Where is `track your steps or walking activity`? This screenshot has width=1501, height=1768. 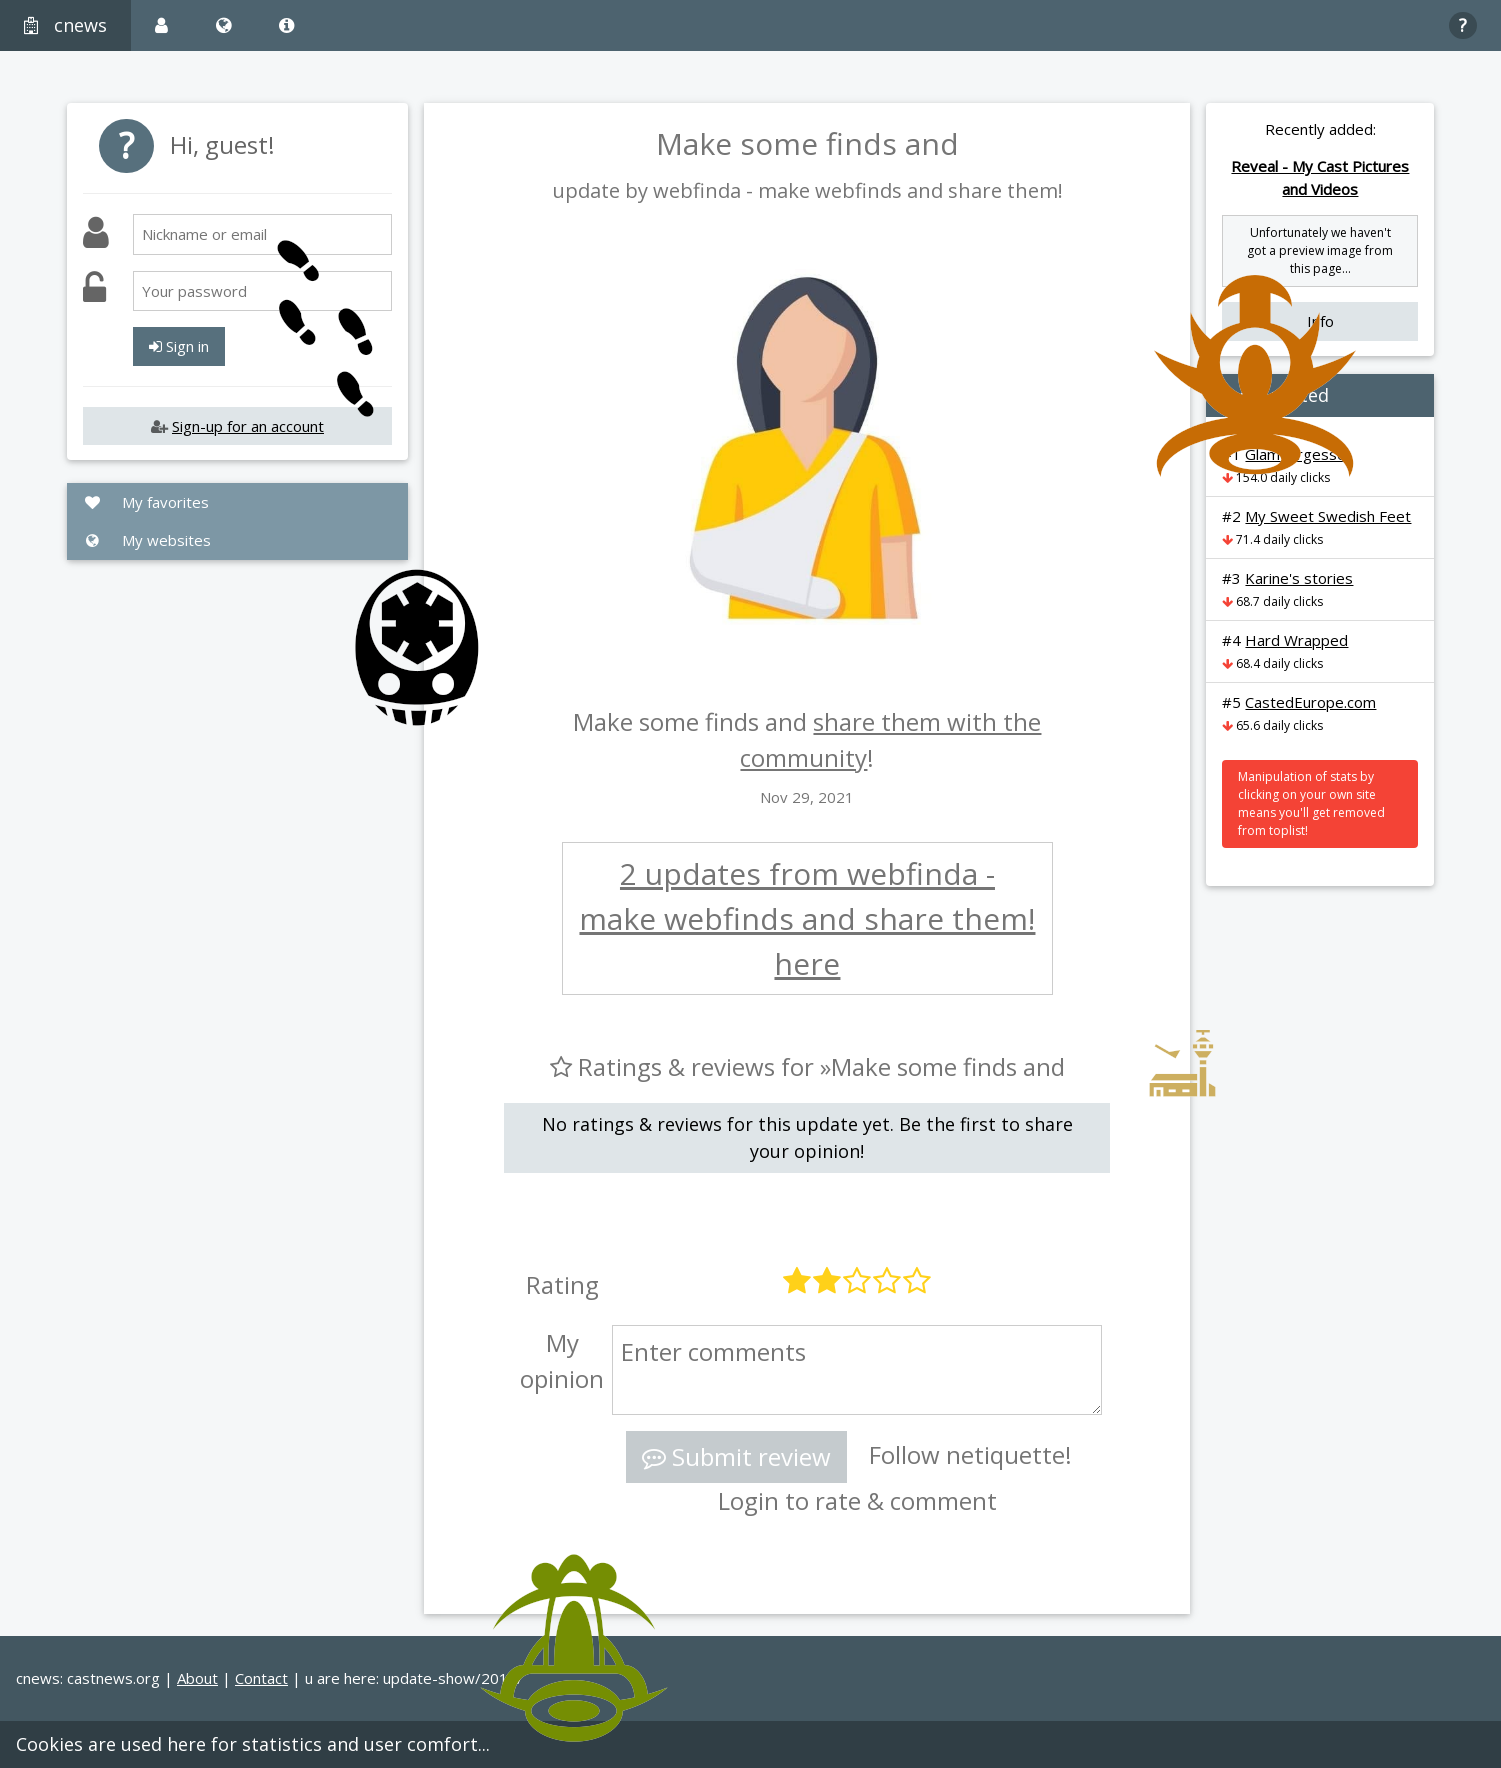
track your steps or walking activity is located at coordinates (325, 328).